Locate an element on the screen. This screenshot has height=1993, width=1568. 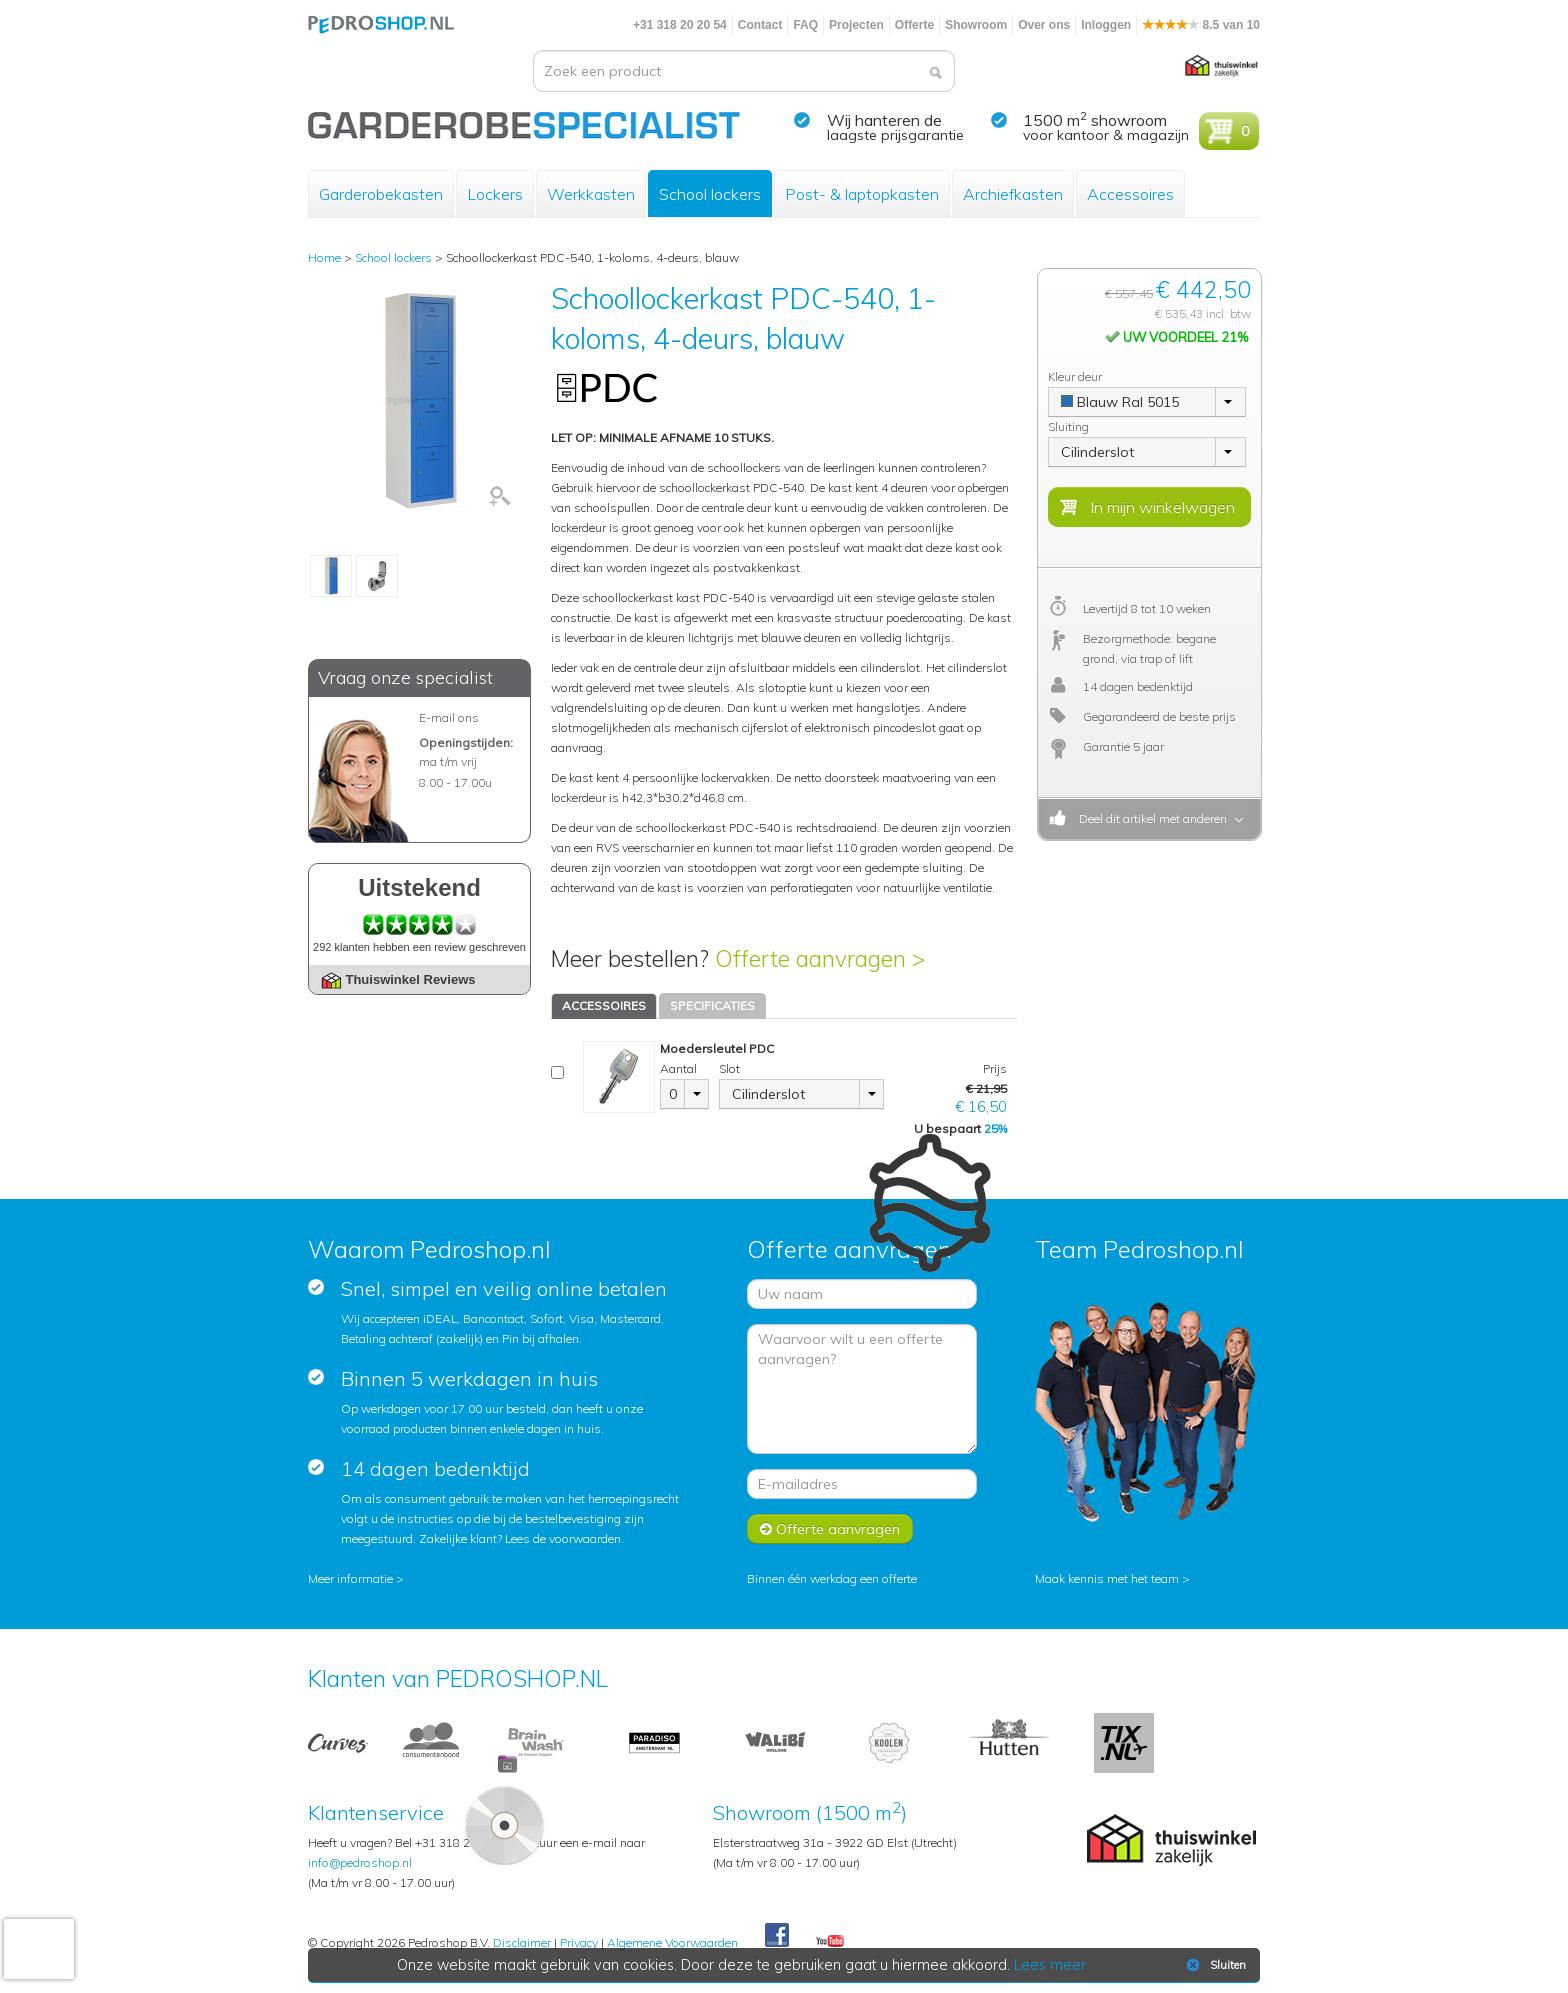
open pictures folder is located at coordinates (507, 1763).